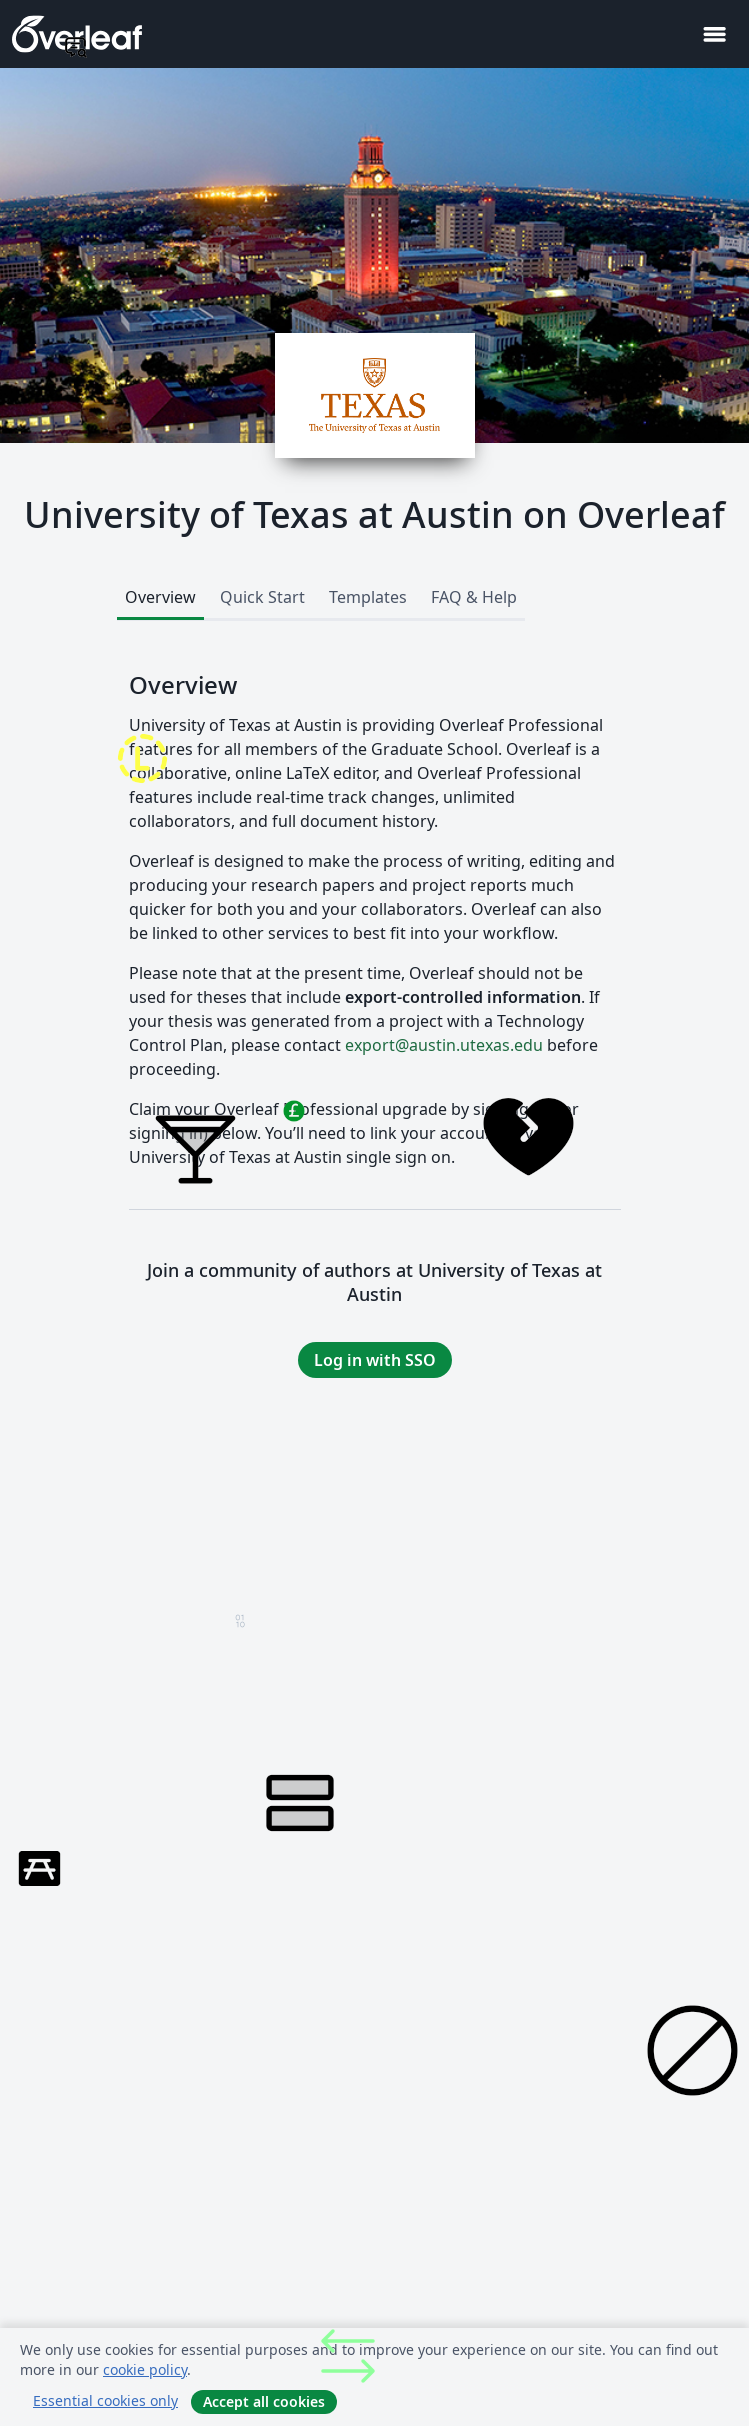  What do you see at coordinates (75, 46) in the screenshot?
I see `search through your messages` at bounding box center [75, 46].